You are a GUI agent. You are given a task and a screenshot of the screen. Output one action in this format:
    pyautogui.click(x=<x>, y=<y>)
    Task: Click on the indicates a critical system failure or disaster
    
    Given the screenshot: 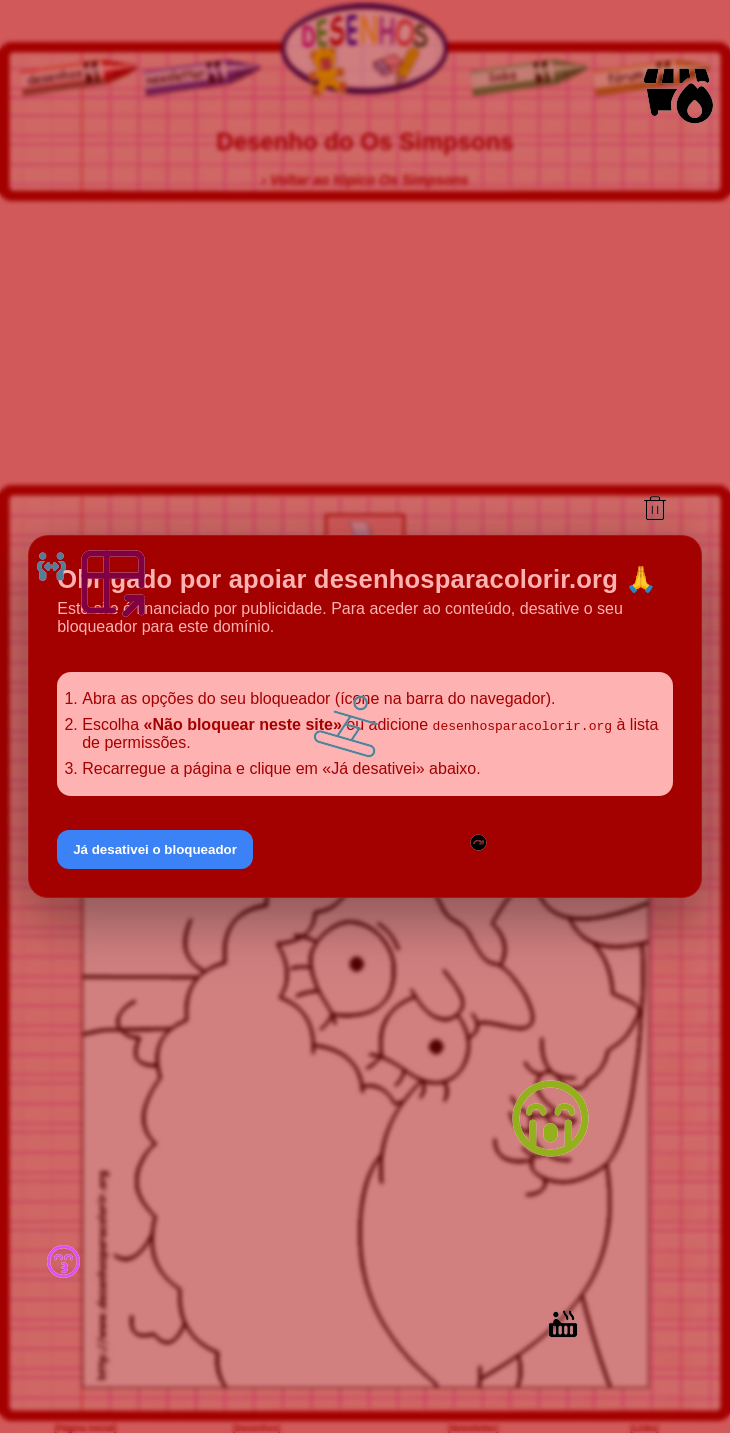 What is the action you would take?
    pyautogui.click(x=676, y=90)
    